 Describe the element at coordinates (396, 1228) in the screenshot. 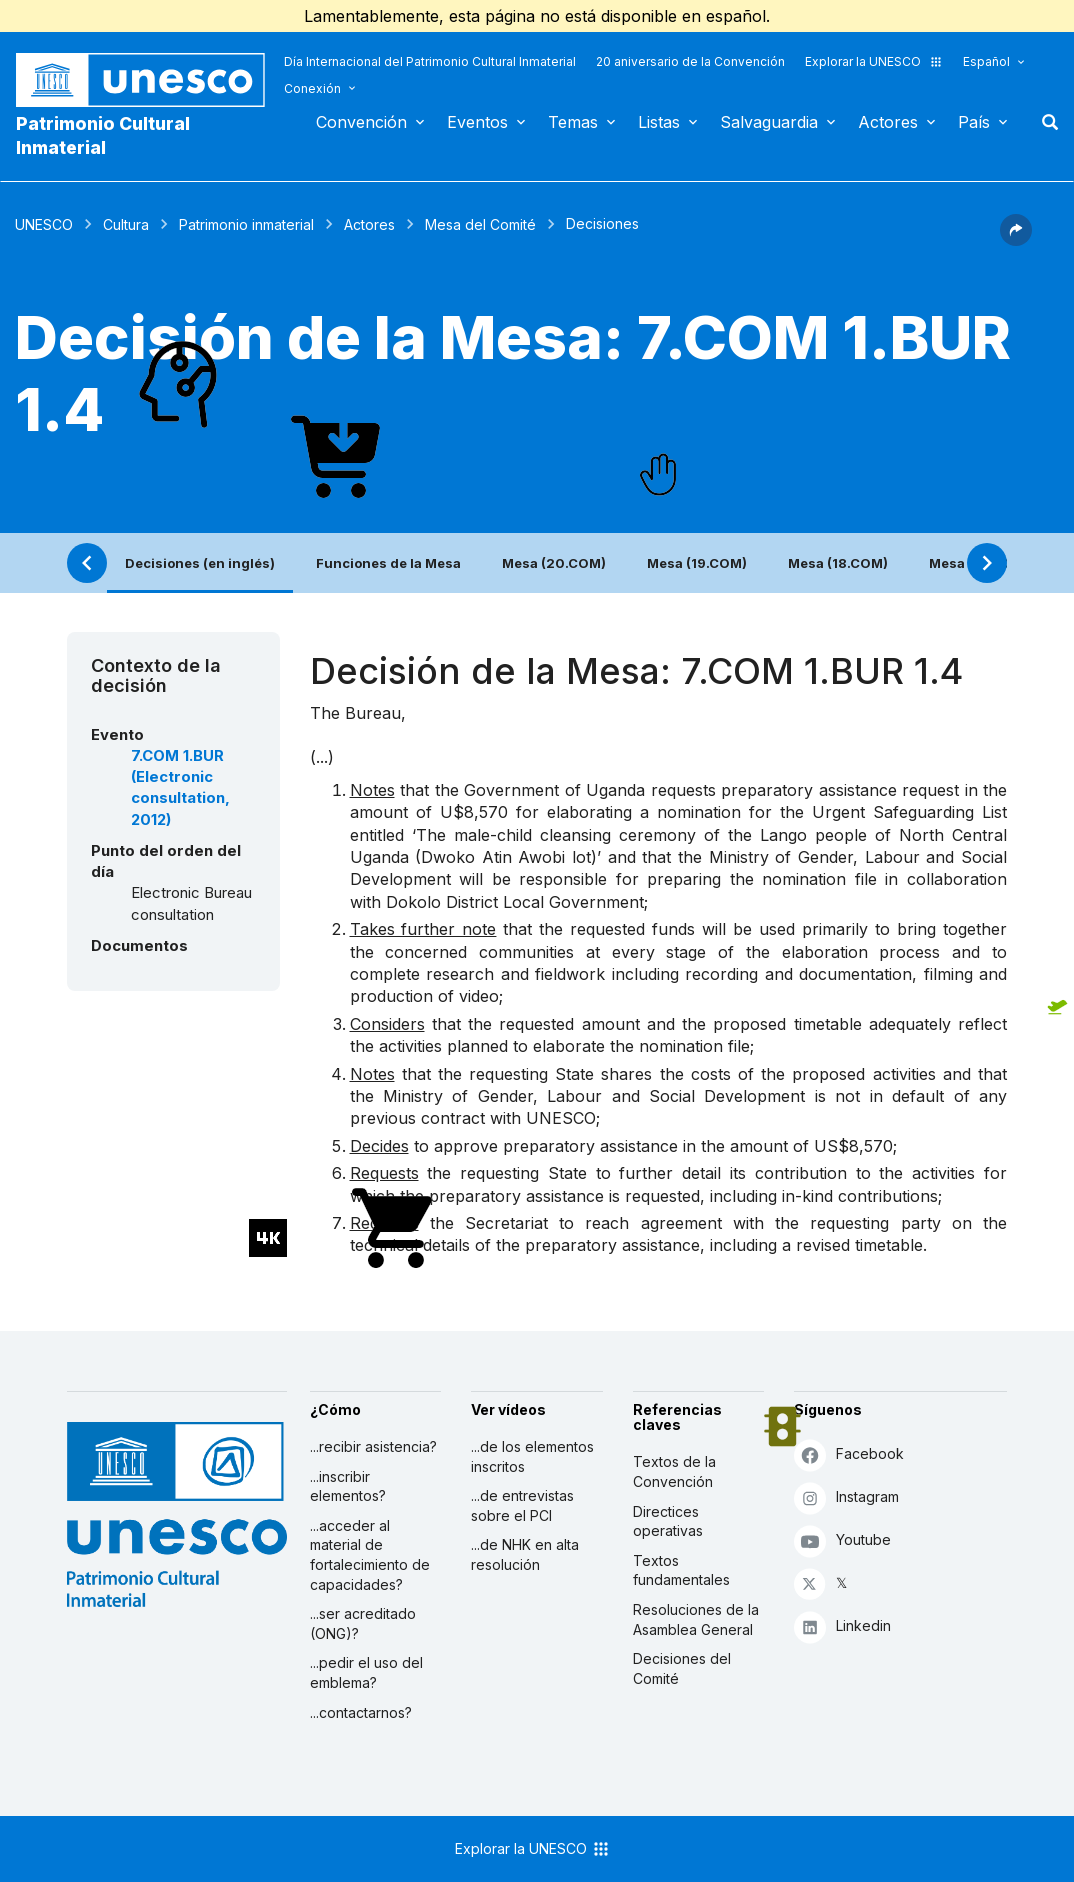

I see `view your shopping cart` at that location.